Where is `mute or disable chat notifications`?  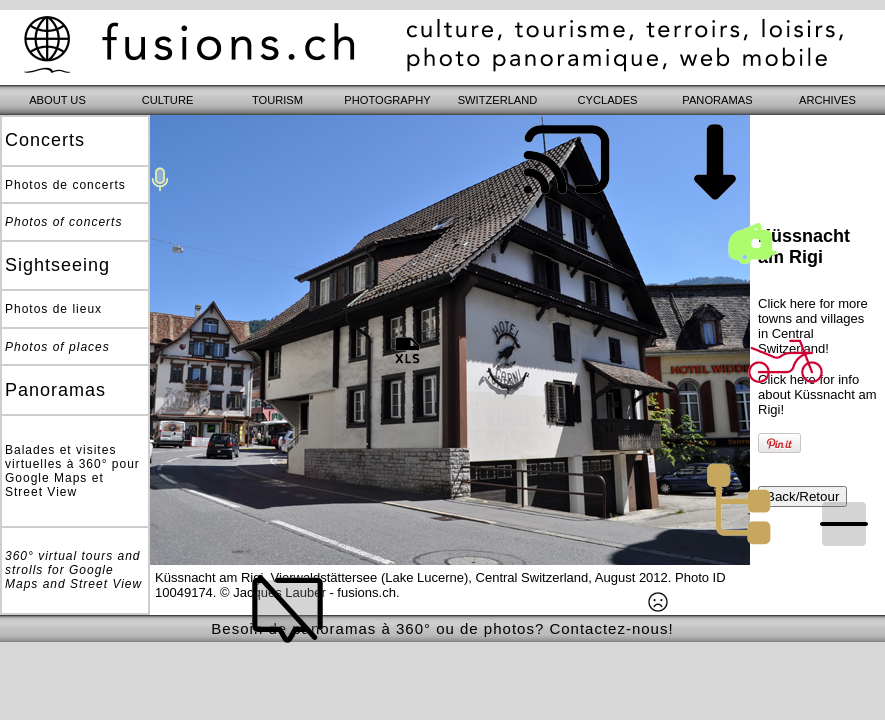
mute or disable chat notifications is located at coordinates (287, 607).